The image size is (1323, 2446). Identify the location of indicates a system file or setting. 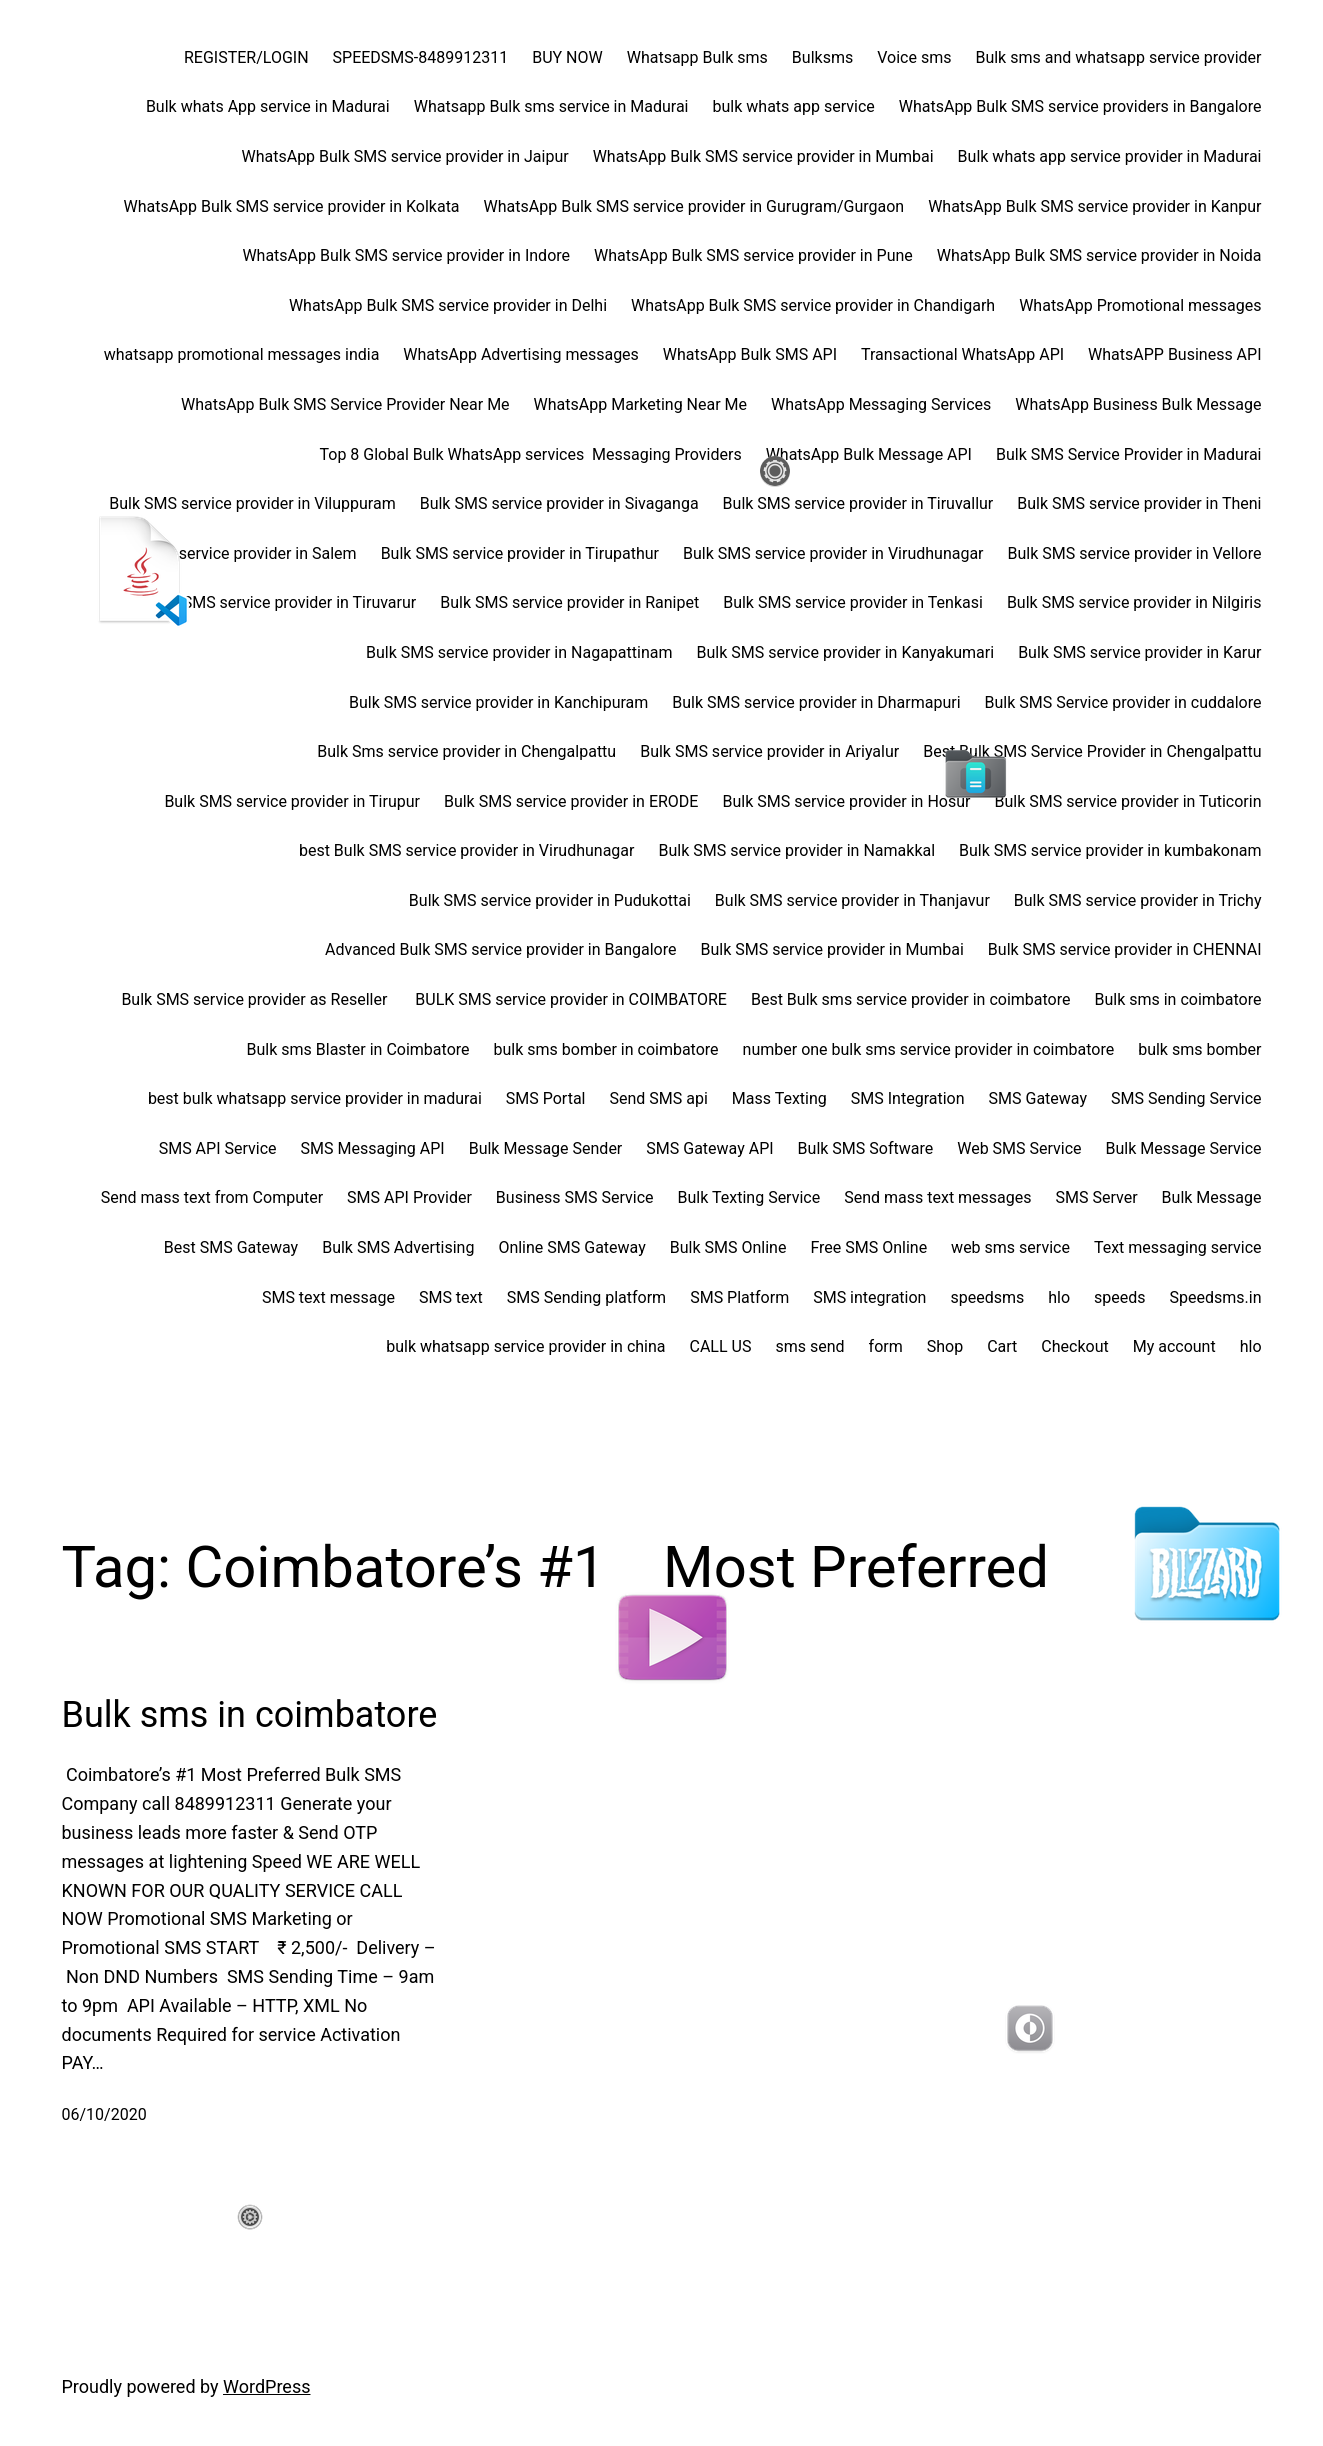
(775, 471).